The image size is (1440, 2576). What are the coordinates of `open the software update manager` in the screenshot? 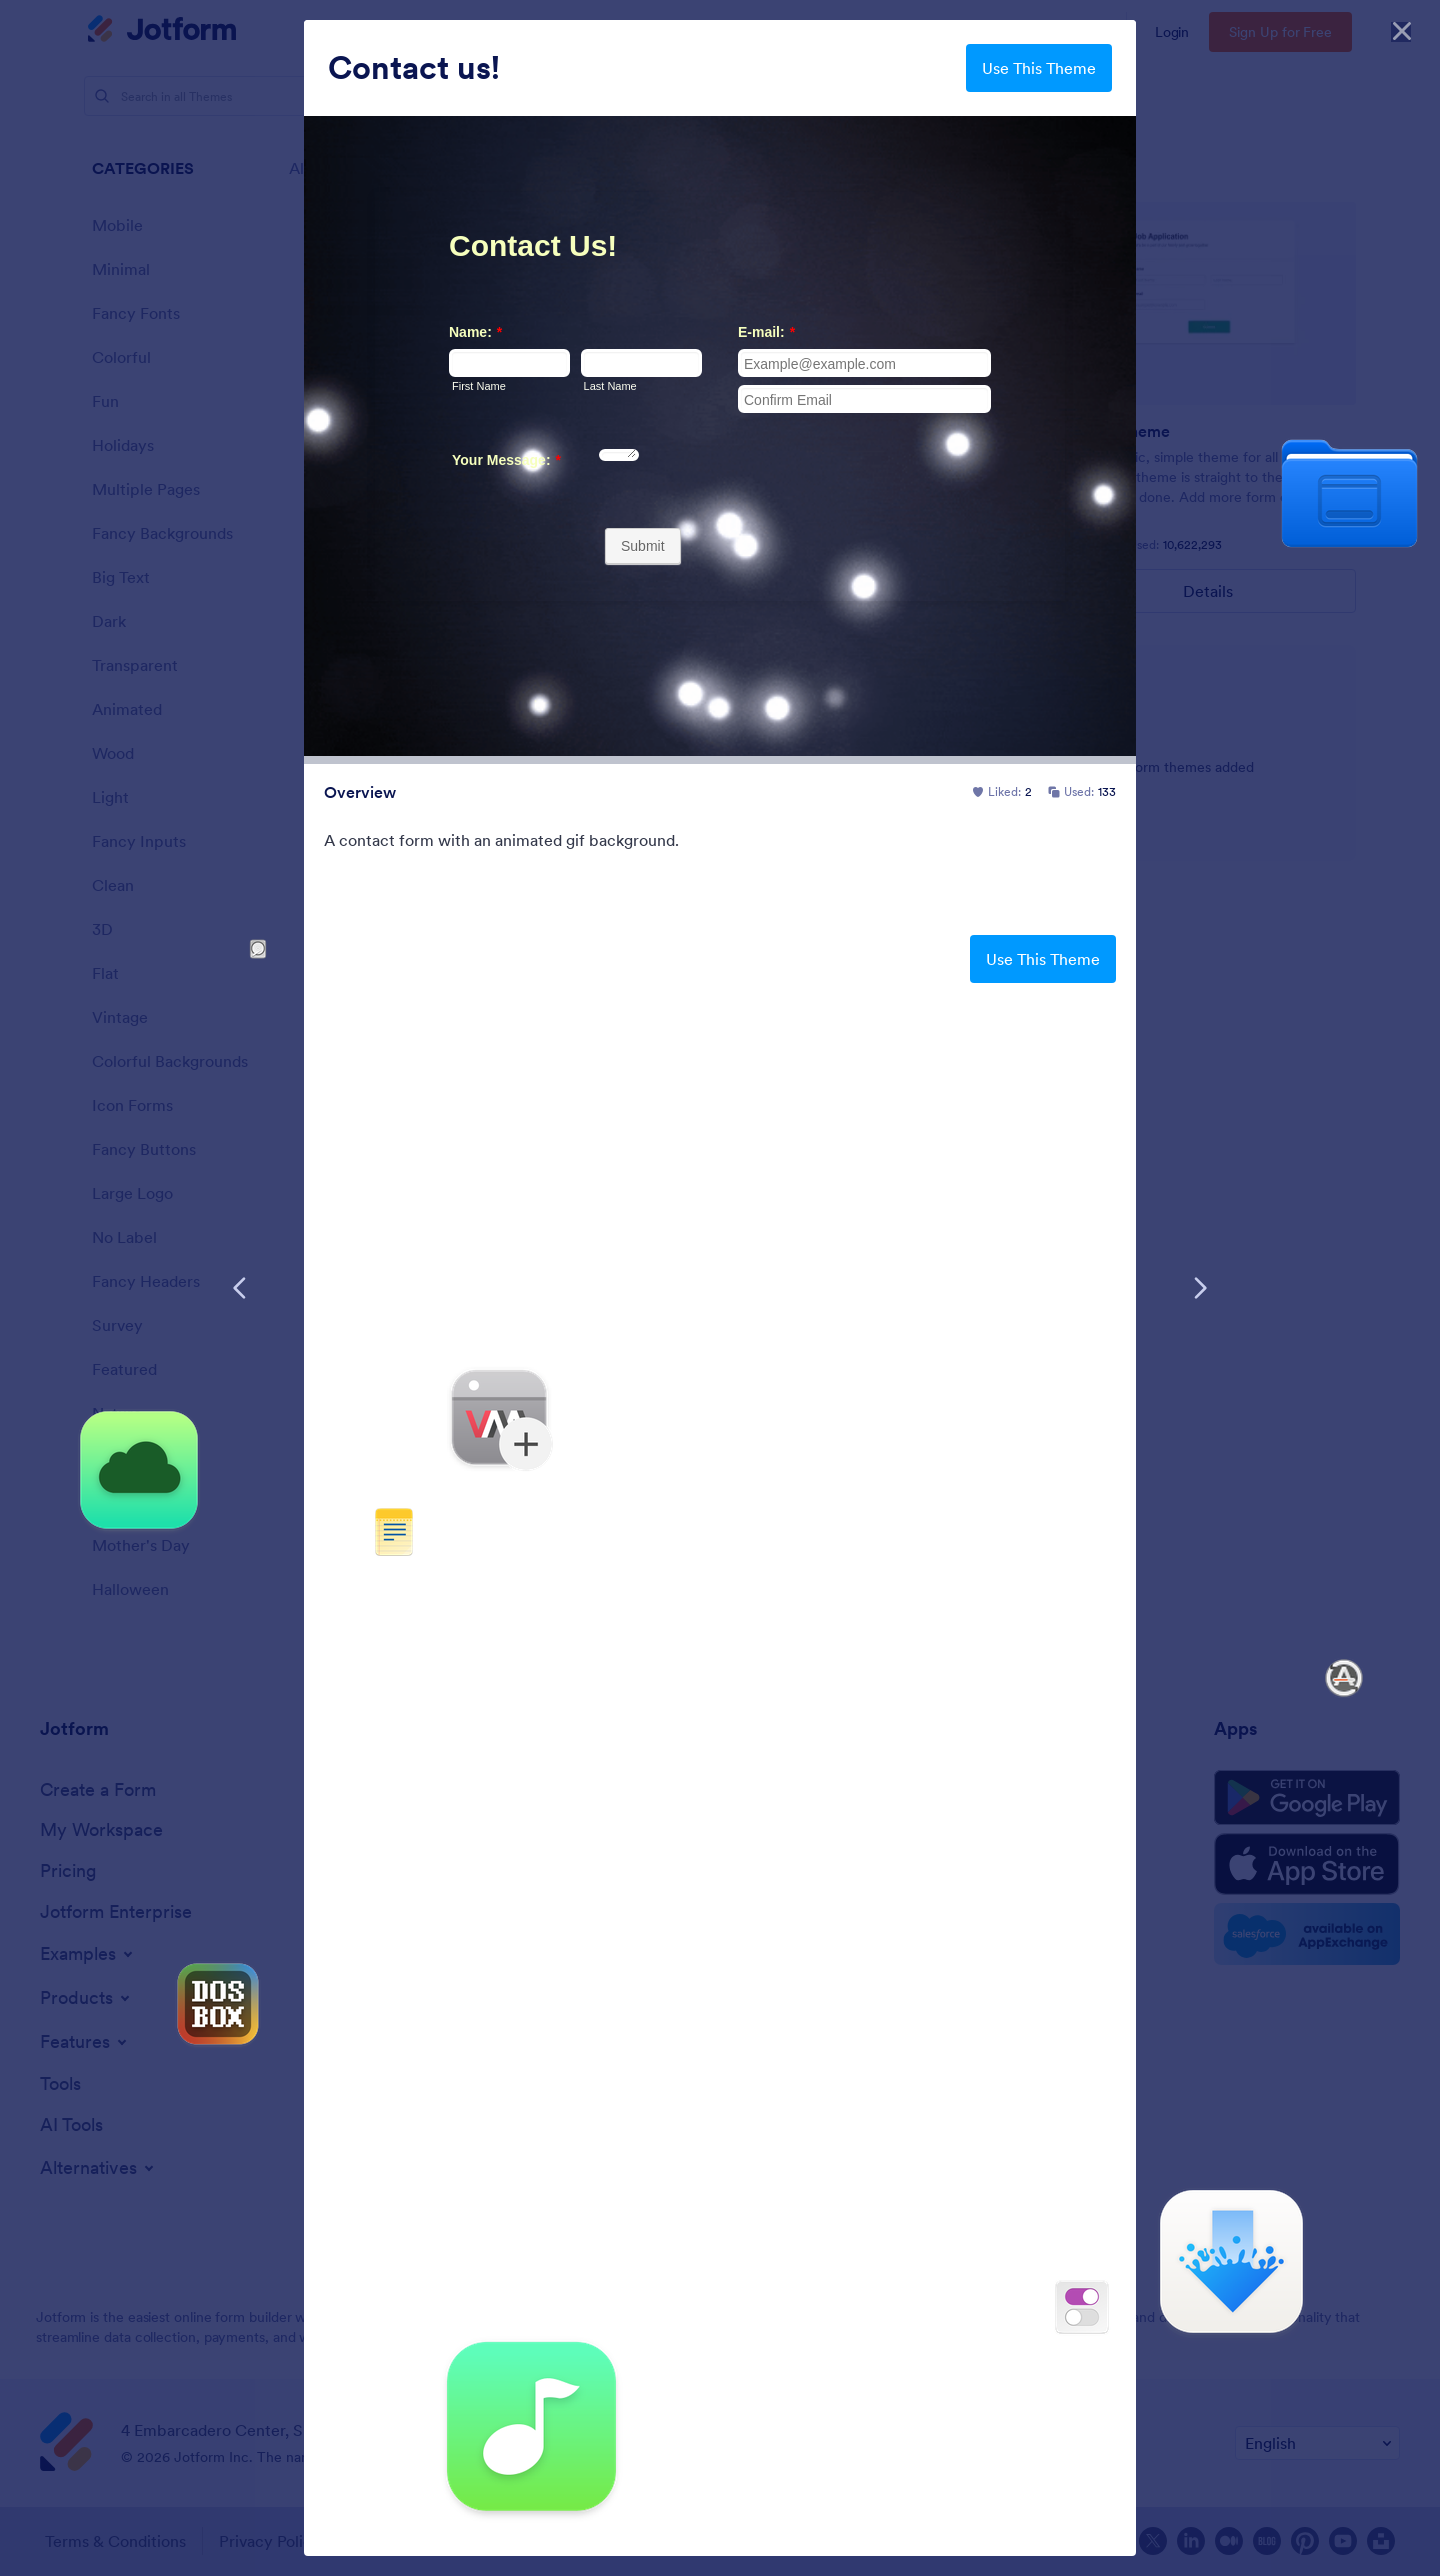 It's located at (1344, 1678).